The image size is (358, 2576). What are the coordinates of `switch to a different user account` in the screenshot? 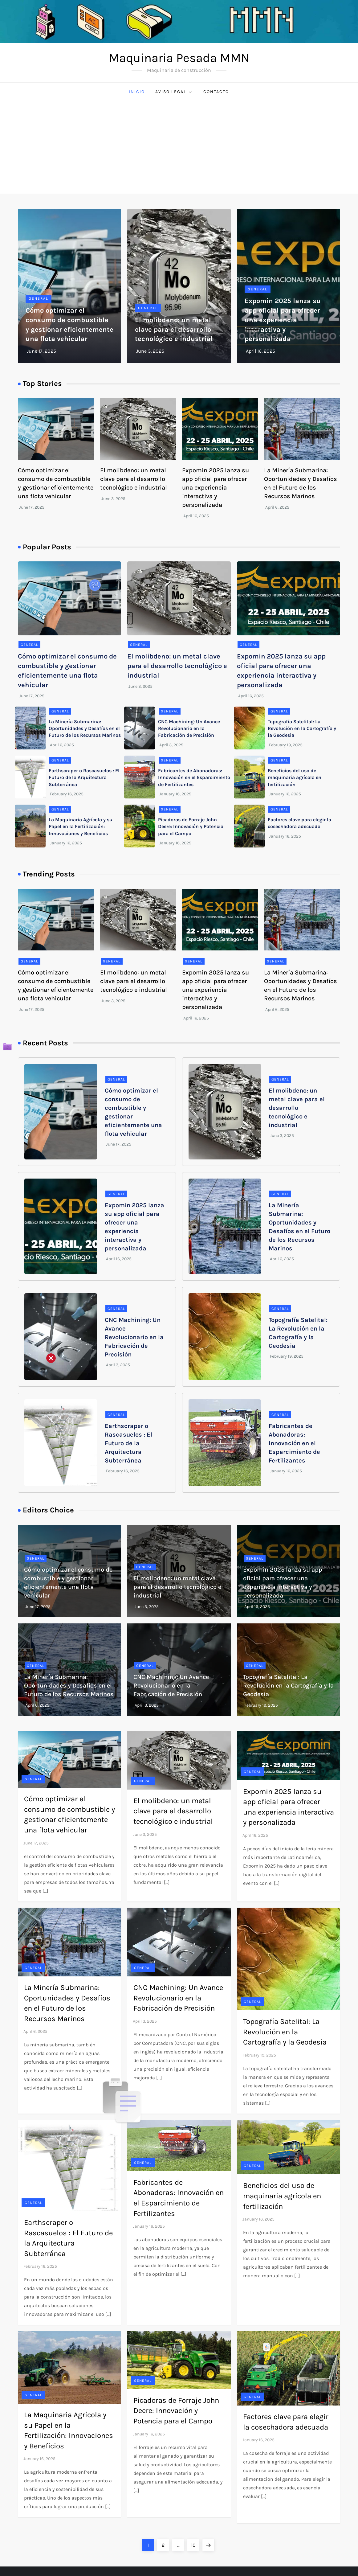 It's located at (95, 585).